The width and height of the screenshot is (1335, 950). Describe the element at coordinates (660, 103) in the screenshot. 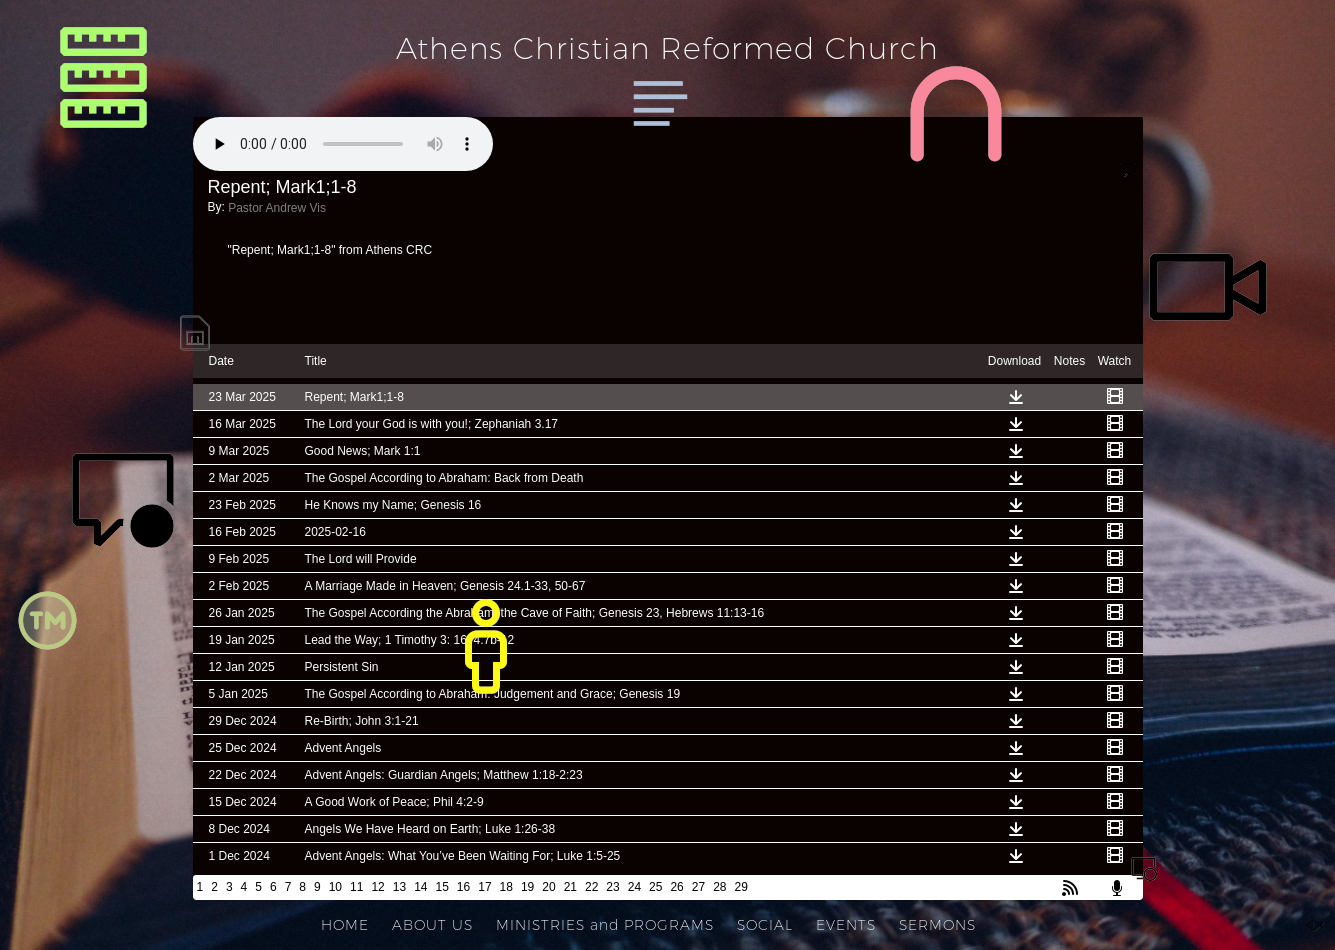

I see `view items in a flat list format` at that location.